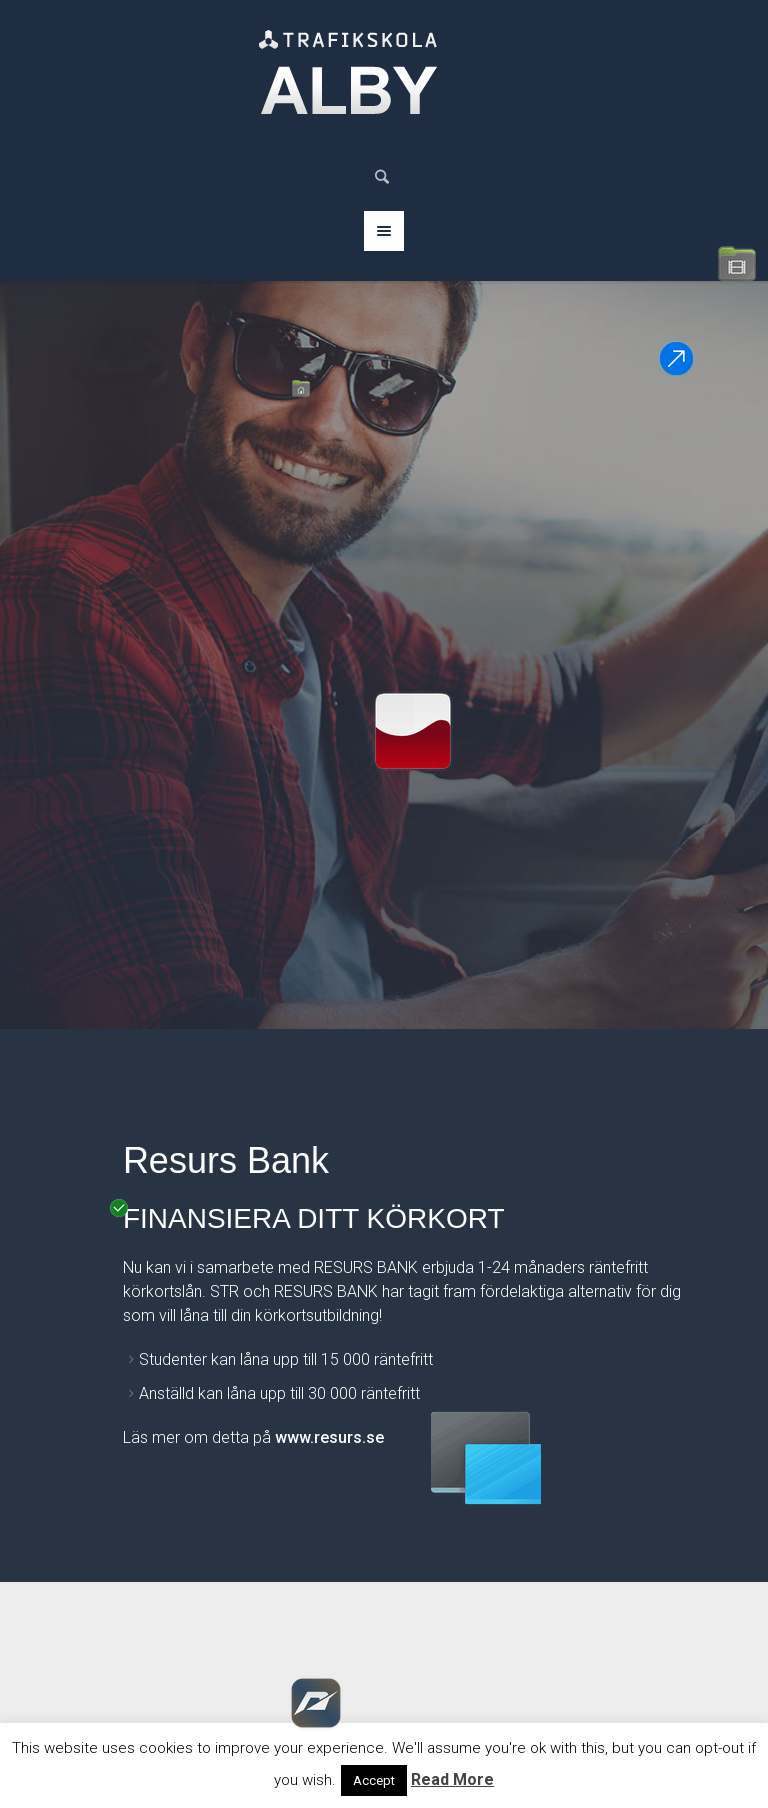  I want to click on launch need for speed no limits game, so click(316, 1703).